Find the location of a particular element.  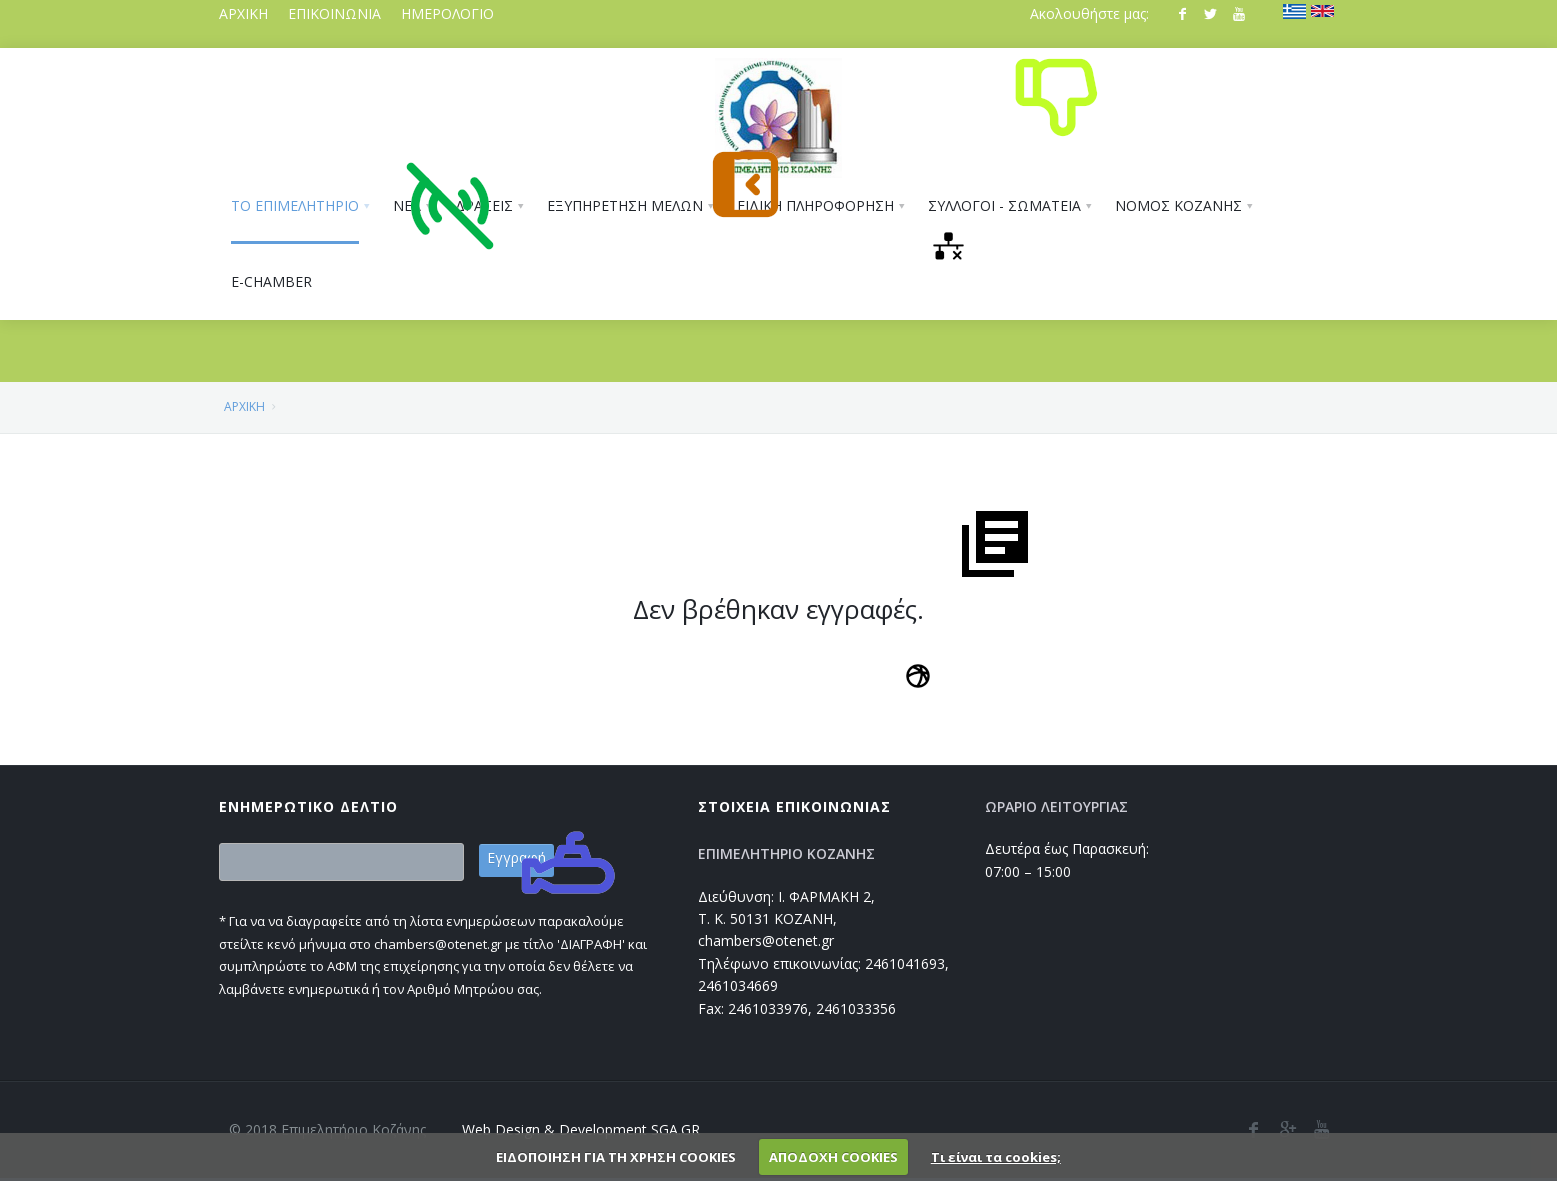

collapse the left sidebar panel is located at coordinates (745, 184).